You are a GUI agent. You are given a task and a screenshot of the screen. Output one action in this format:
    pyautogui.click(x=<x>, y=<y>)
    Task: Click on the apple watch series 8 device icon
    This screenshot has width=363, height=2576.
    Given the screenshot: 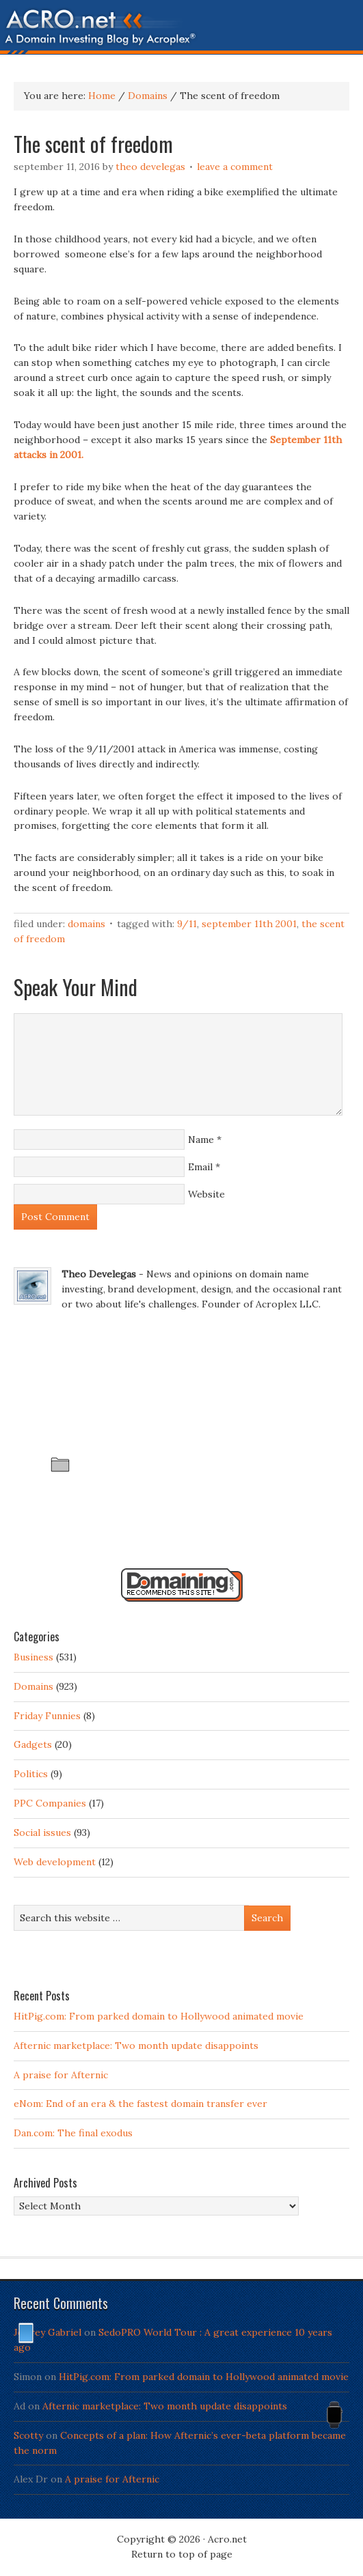 What is the action you would take?
    pyautogui.click(x=334, y=2415)
    